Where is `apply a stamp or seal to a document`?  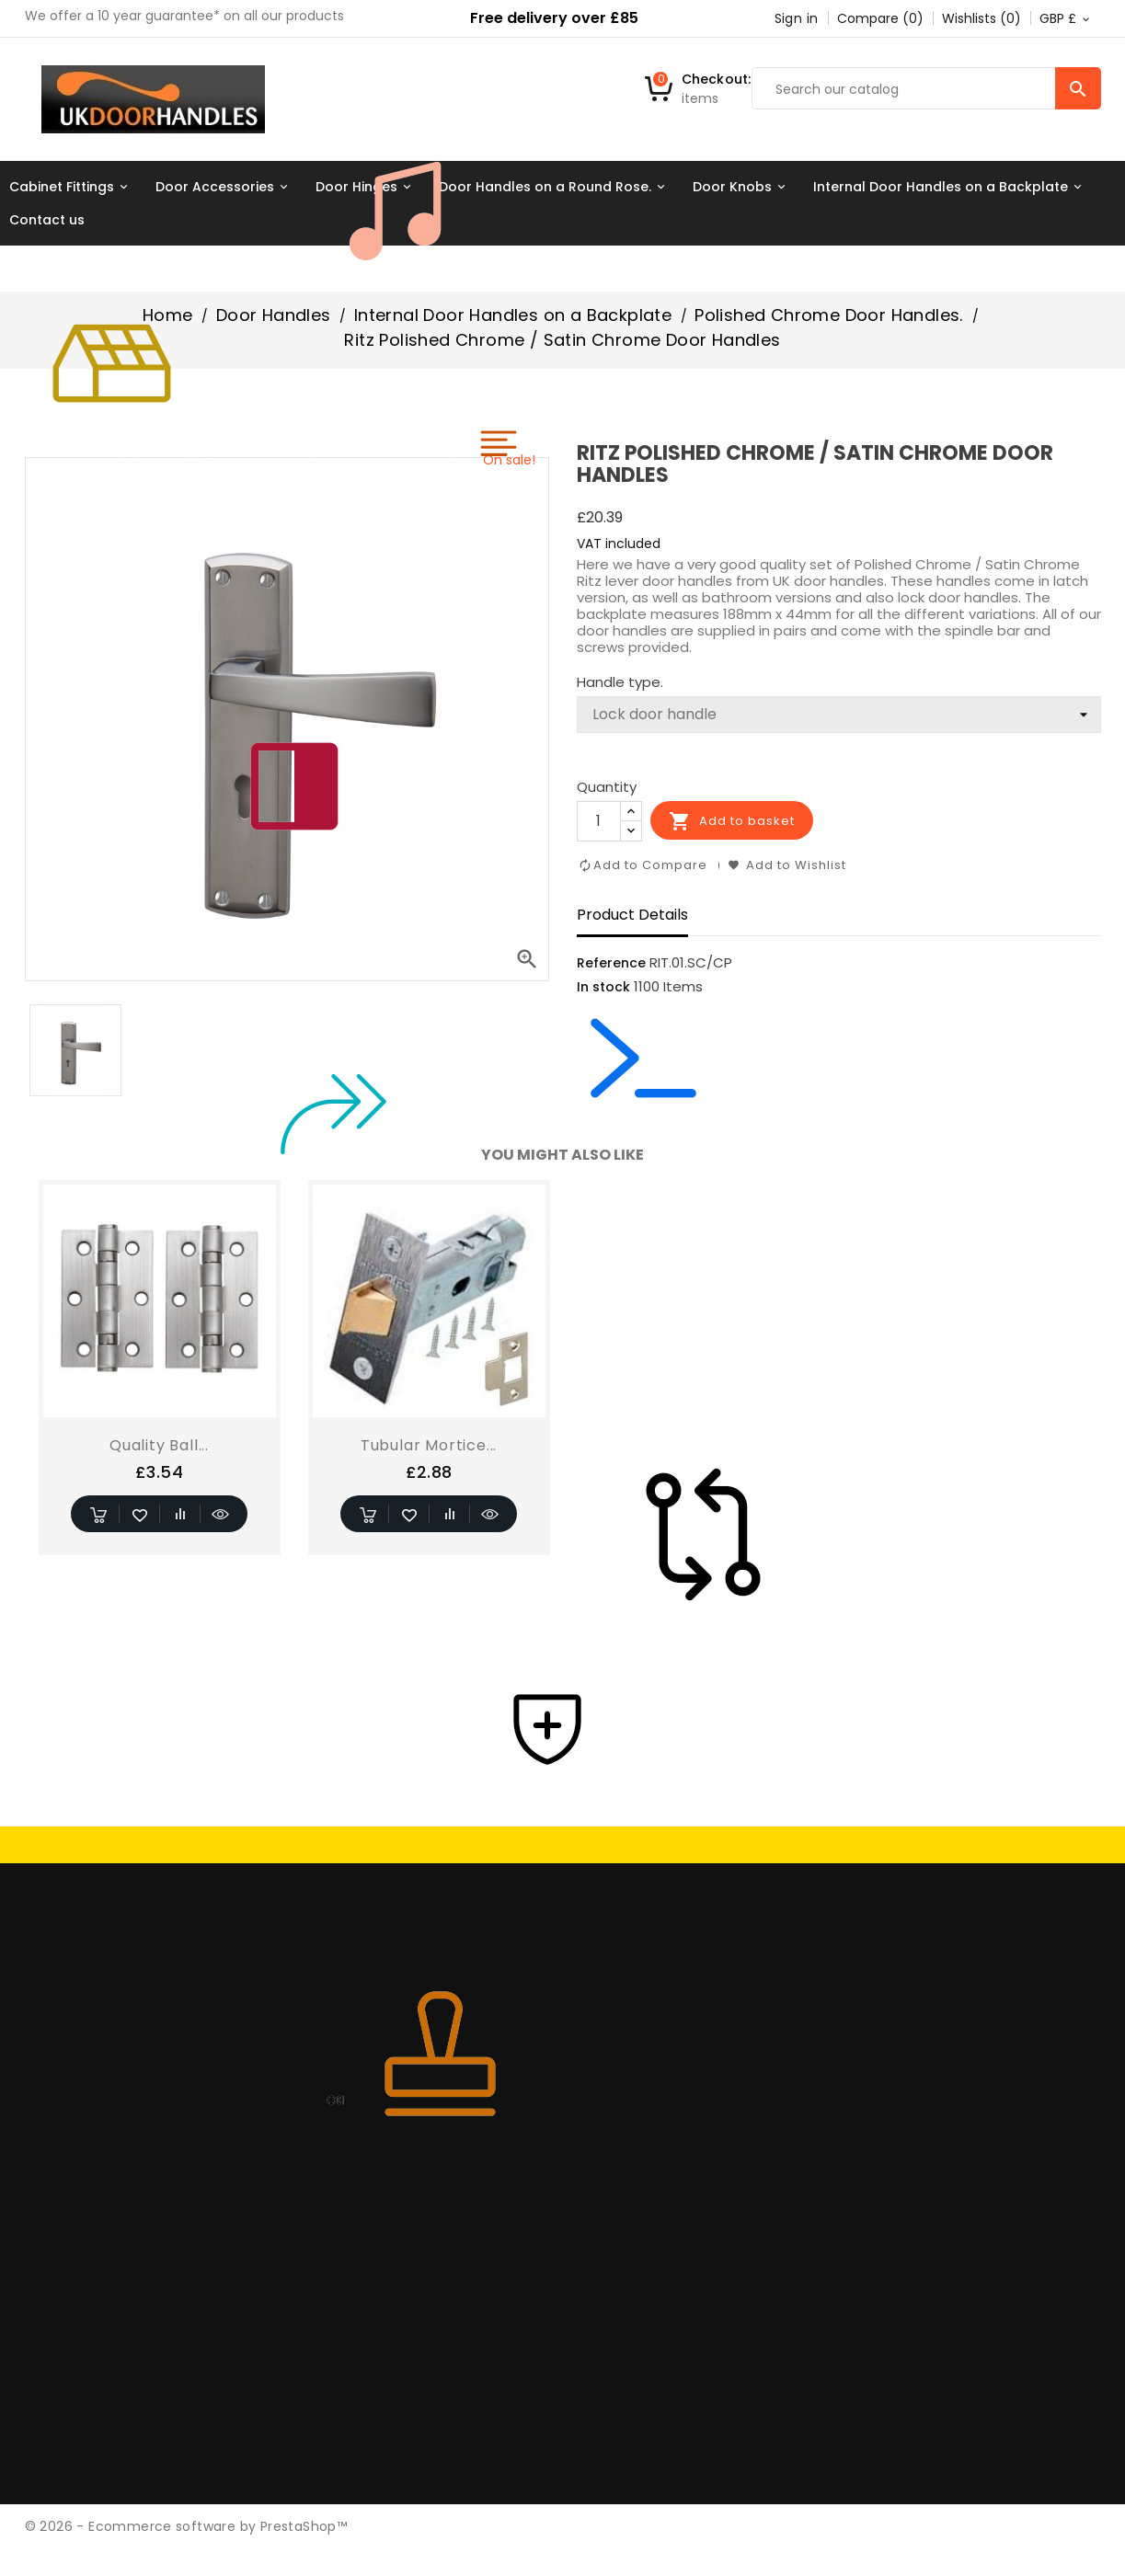 apply a stamp or seal to a document is located at coordinates (440, 2055).